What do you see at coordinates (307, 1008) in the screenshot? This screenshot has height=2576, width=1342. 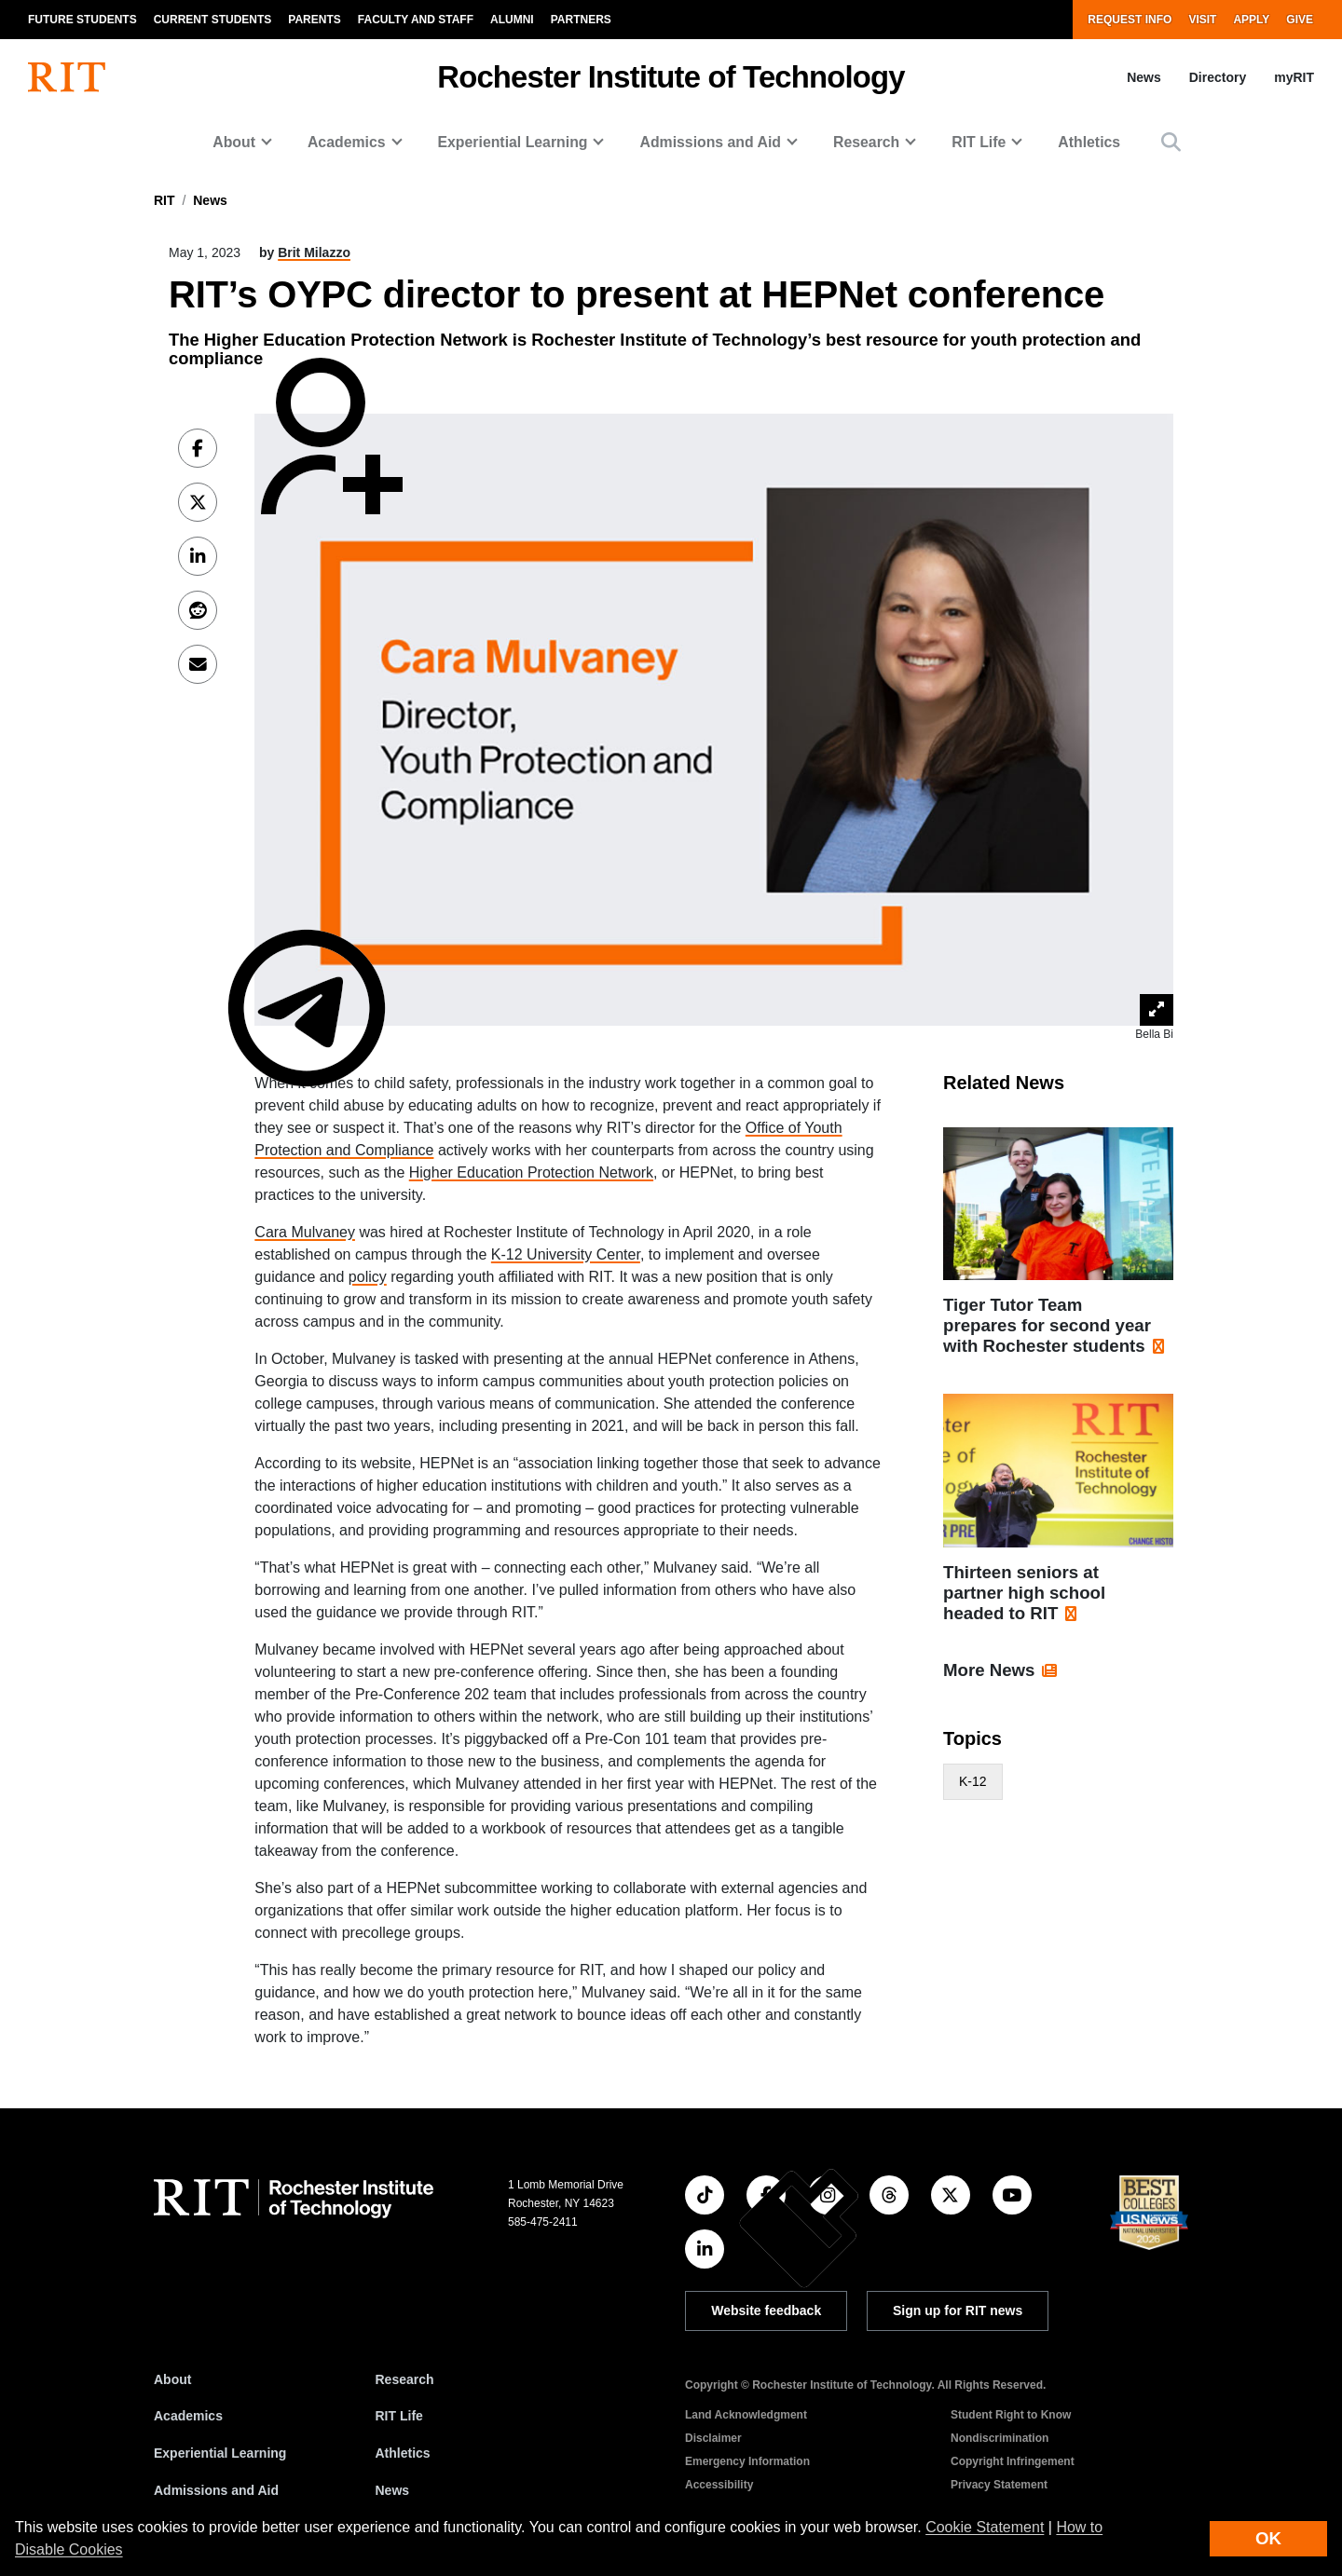 I see `open Telegram messaging app` at bounding box center [307, 1008].